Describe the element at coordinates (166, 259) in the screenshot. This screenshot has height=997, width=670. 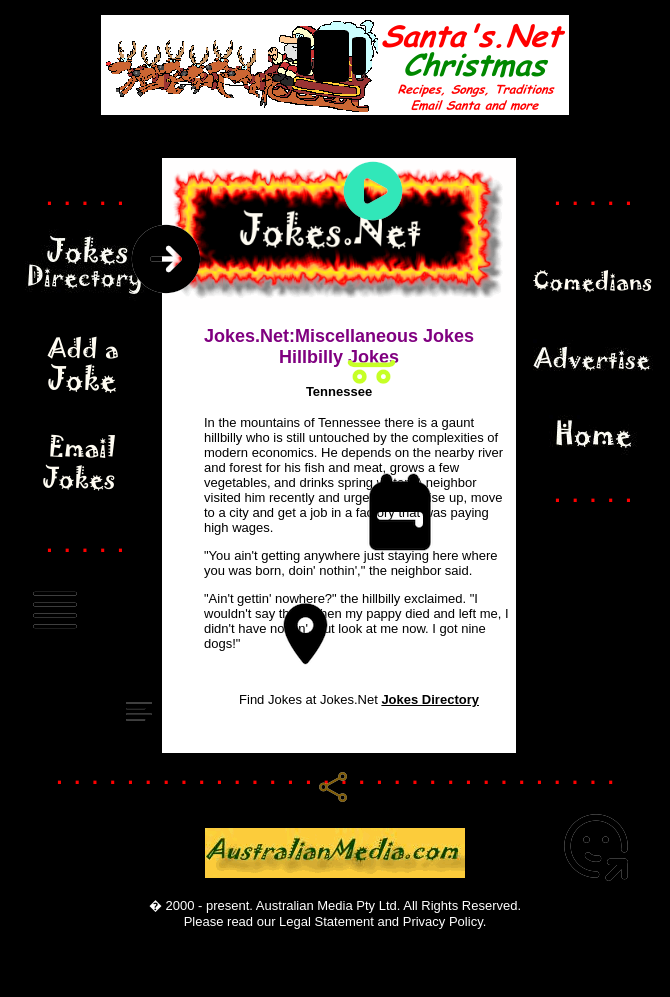
I see `proceed to the next step` at that location.